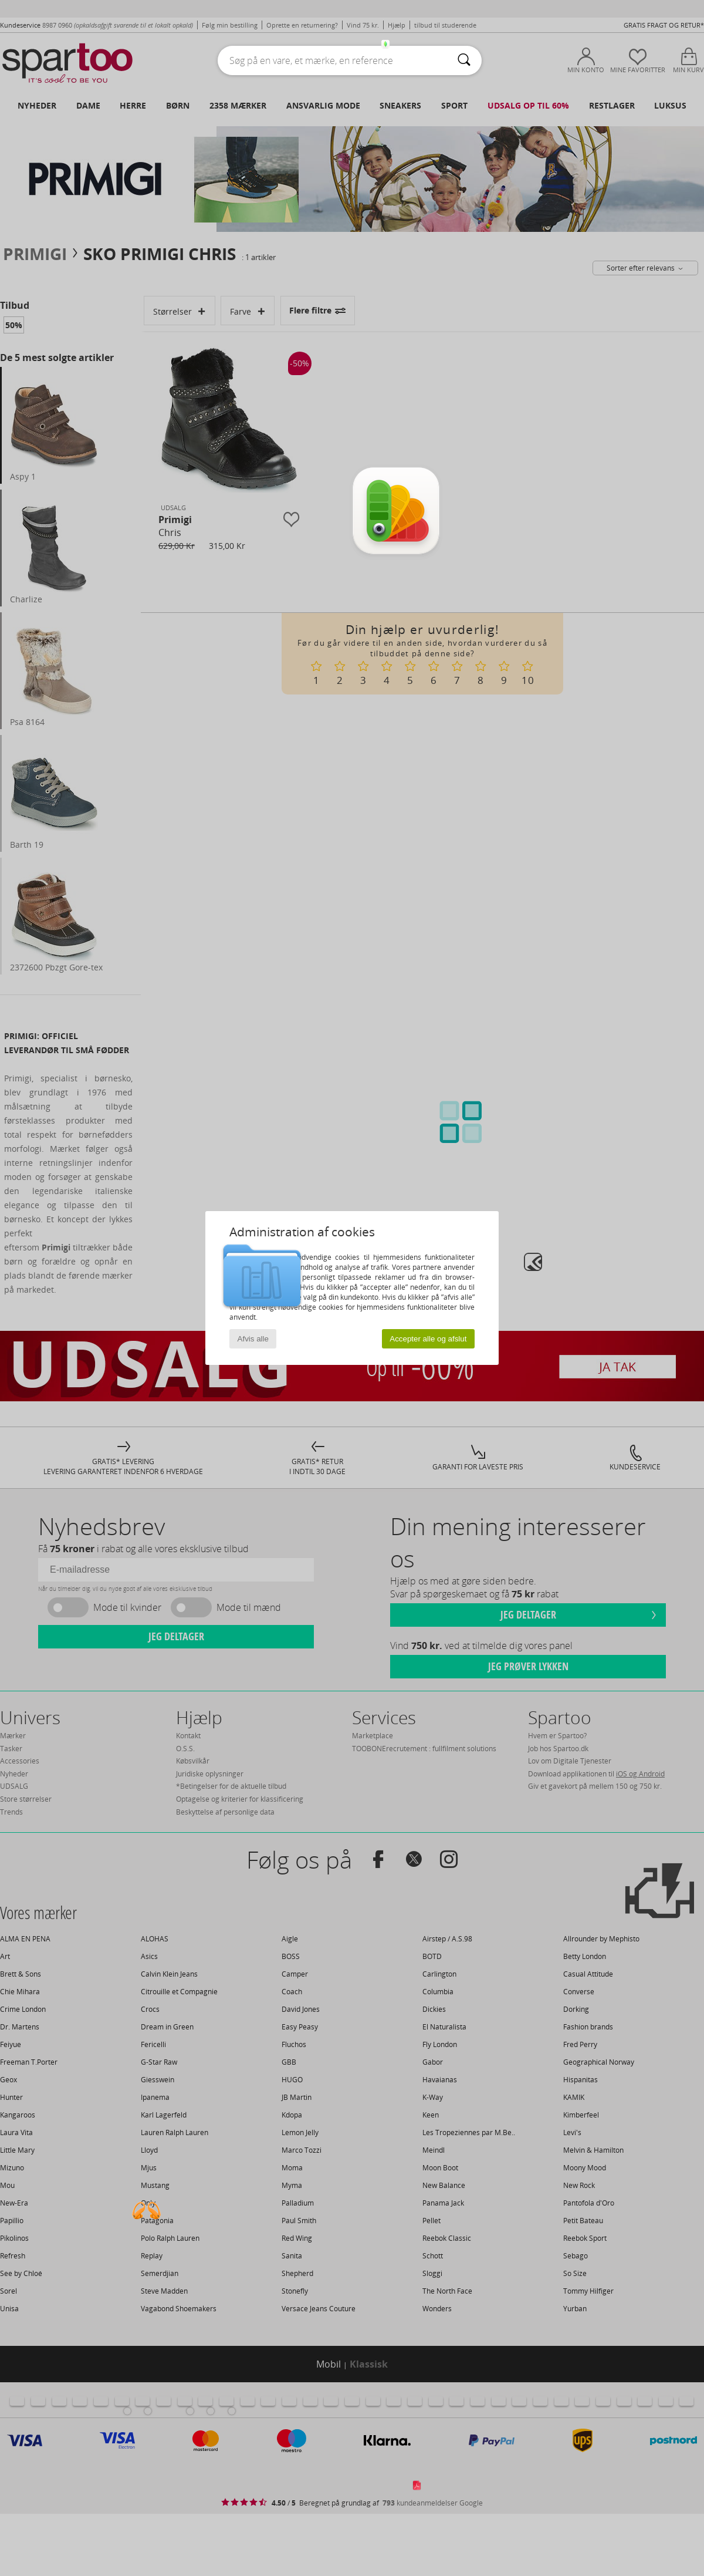  What do you see at coordinates (533, 1262) in the screenshot?
I see `open gwe (gpu widget extension) settings` at bounding box center [533, 1262].